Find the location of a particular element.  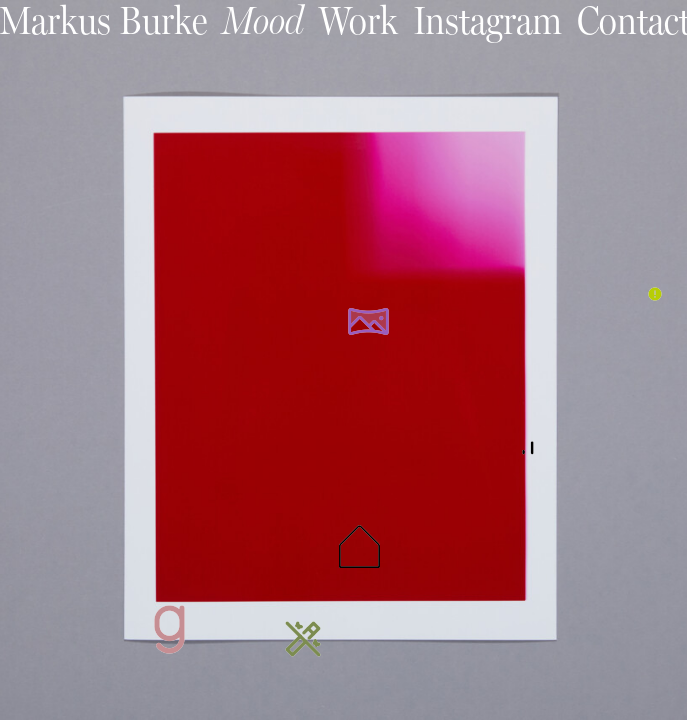

indicates a warning or alert that needs attention is located at coordinates (655, 294).